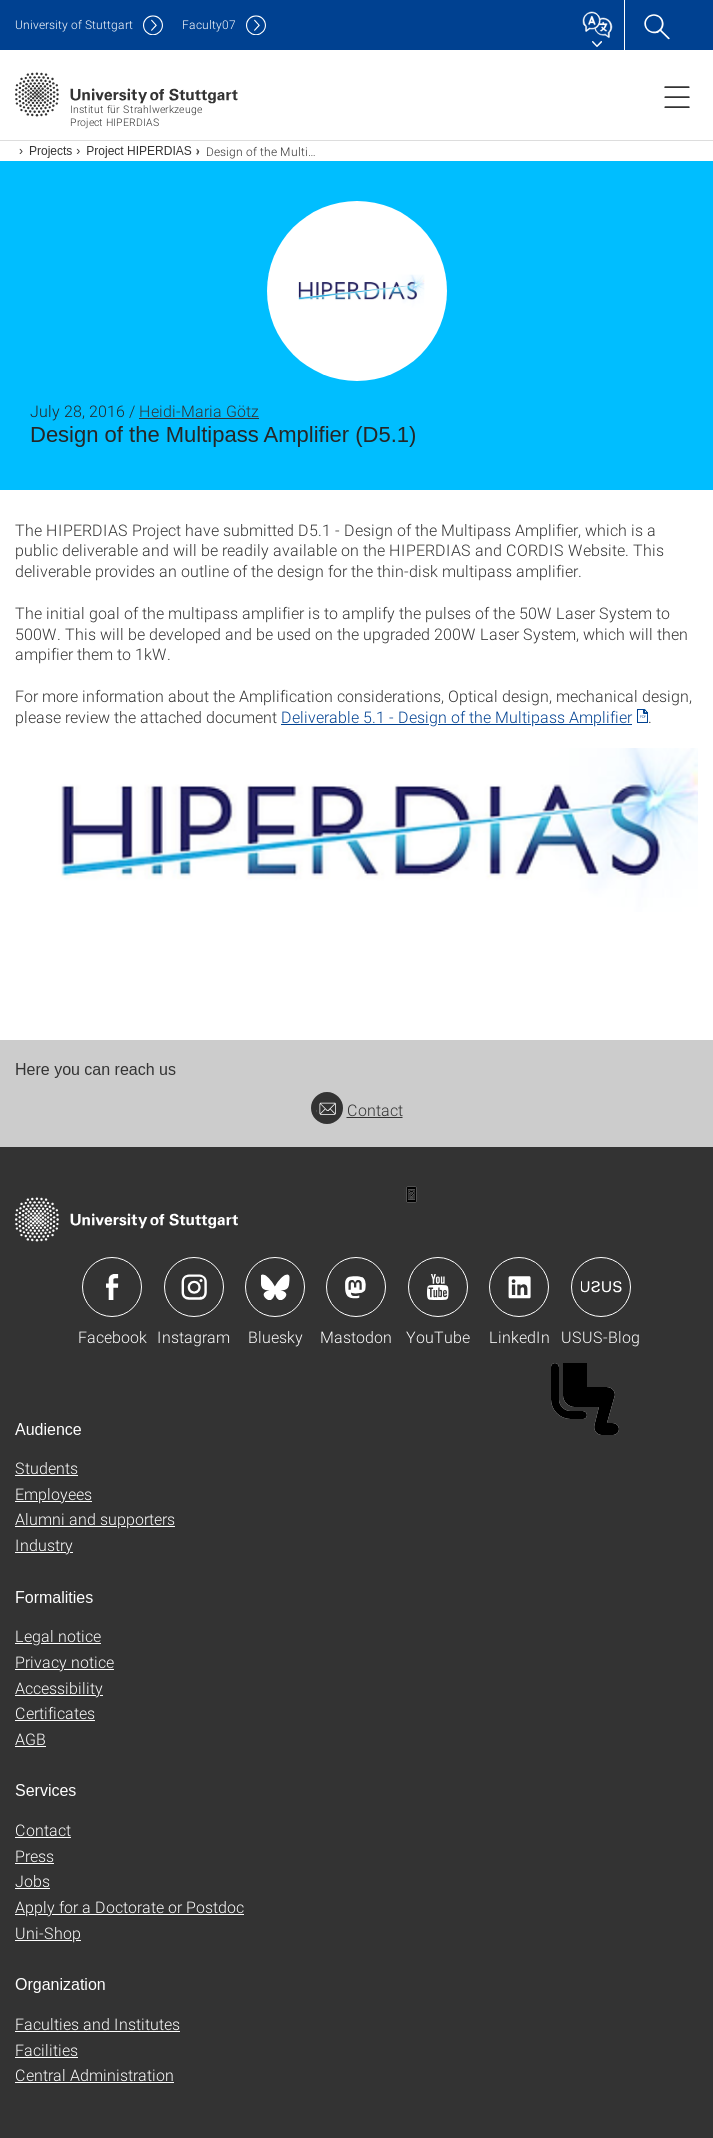  Describe the element at coordinates (411, 1194) in the screenshot. I see `indicates an unrecognized or unknown device` at that location.